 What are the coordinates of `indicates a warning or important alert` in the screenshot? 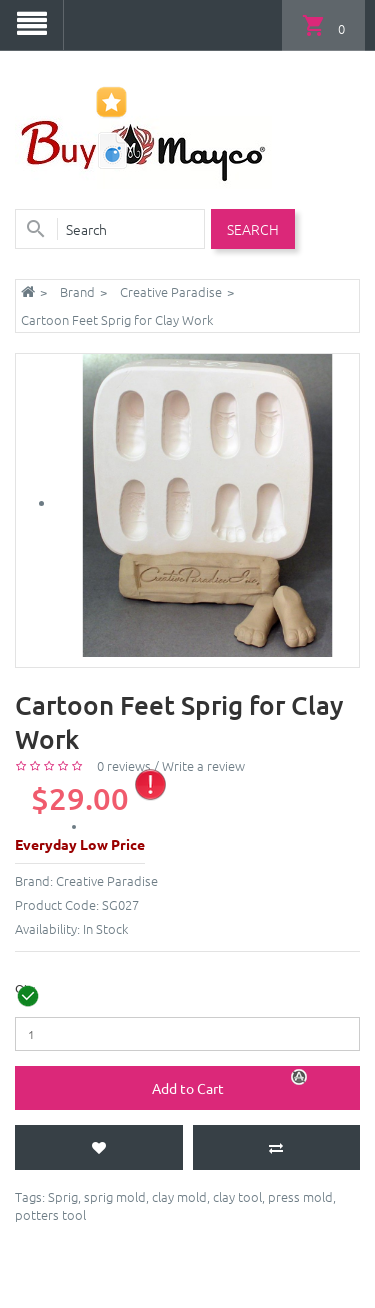 It's located at (150, 784).